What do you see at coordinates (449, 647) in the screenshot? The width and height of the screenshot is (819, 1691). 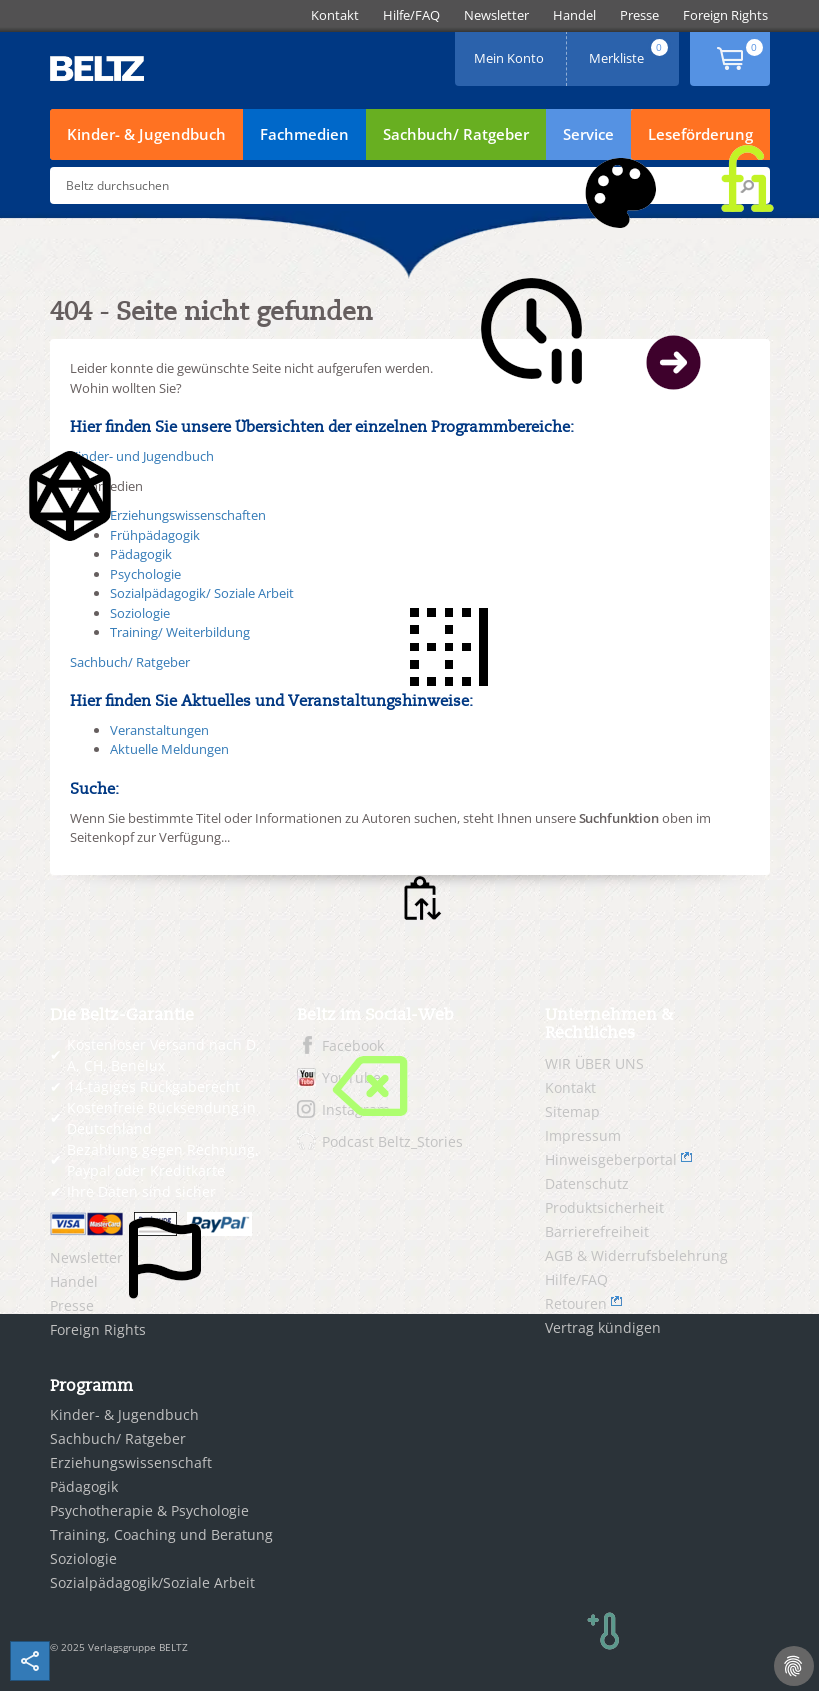 I see `apply border to the right edge of a cell or selection` at bounding box center [449, 647].